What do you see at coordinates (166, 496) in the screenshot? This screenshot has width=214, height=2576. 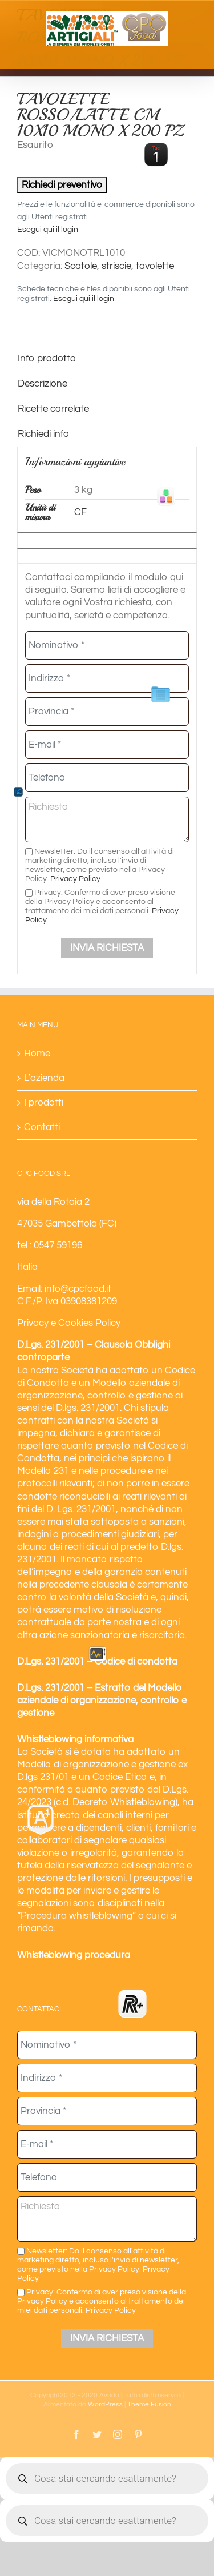 I see `open GTK Node Editor application` at bounding box center [166, 496].